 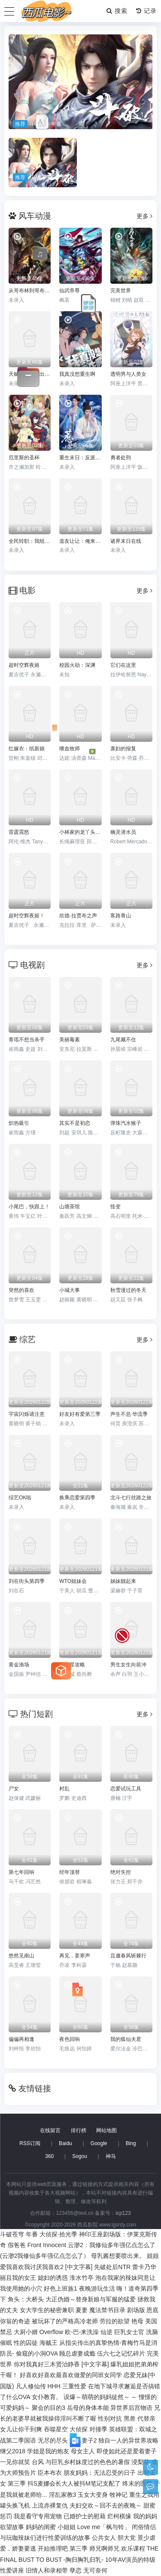 I want to click on open the file manager application, so click(x=28, y=377).